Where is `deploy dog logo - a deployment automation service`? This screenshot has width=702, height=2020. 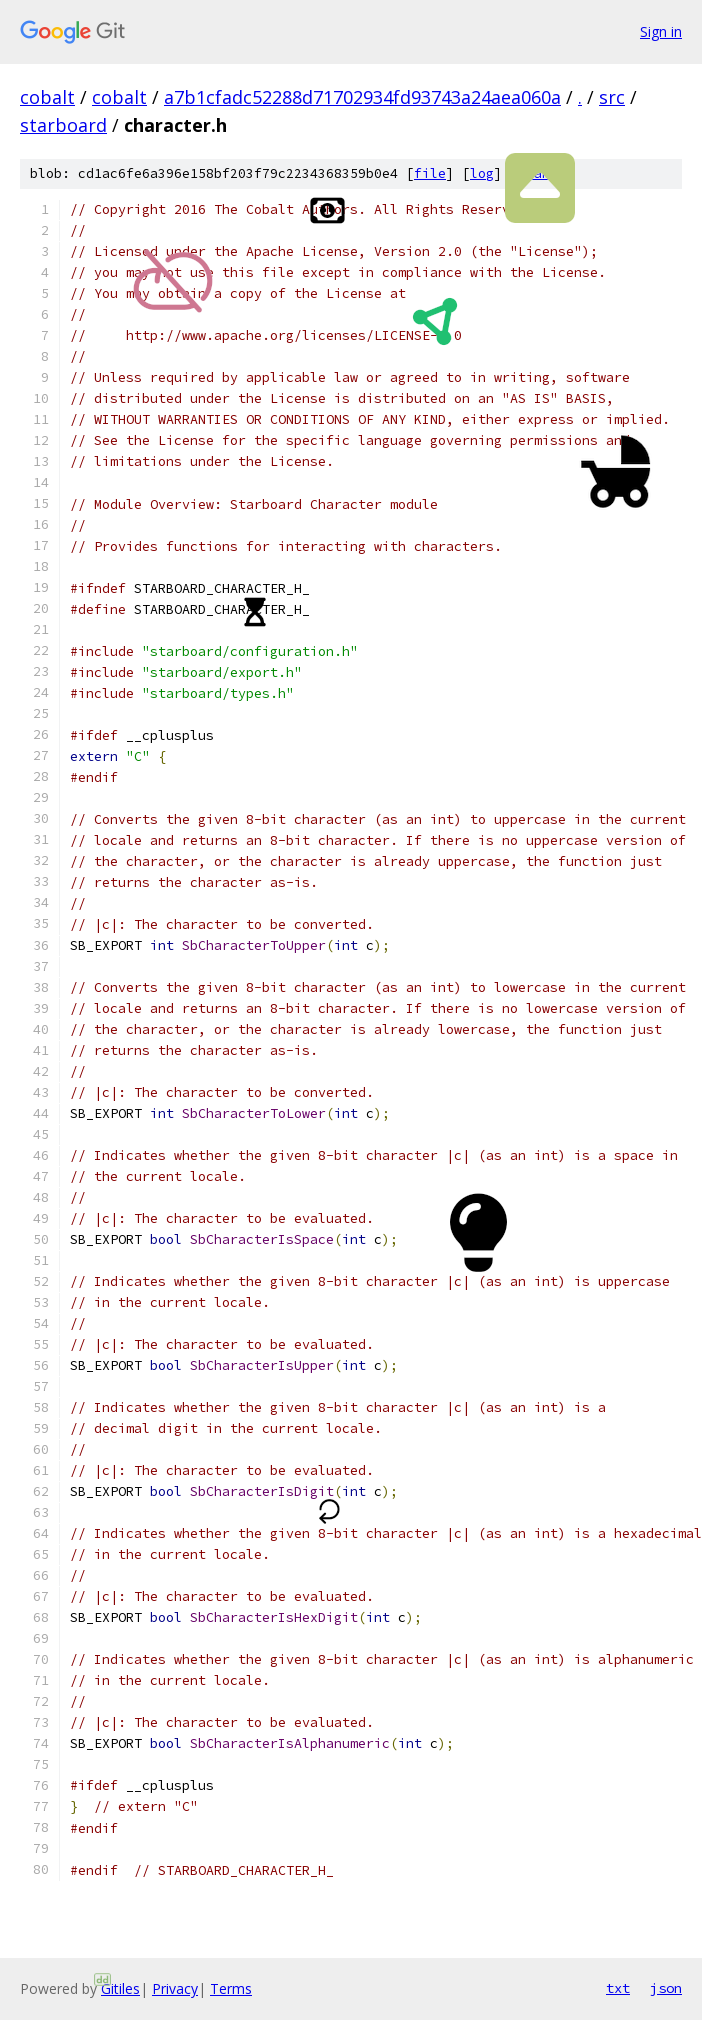
deploy dog logo - a deployment automation service is located at coordinates (102, 1979).